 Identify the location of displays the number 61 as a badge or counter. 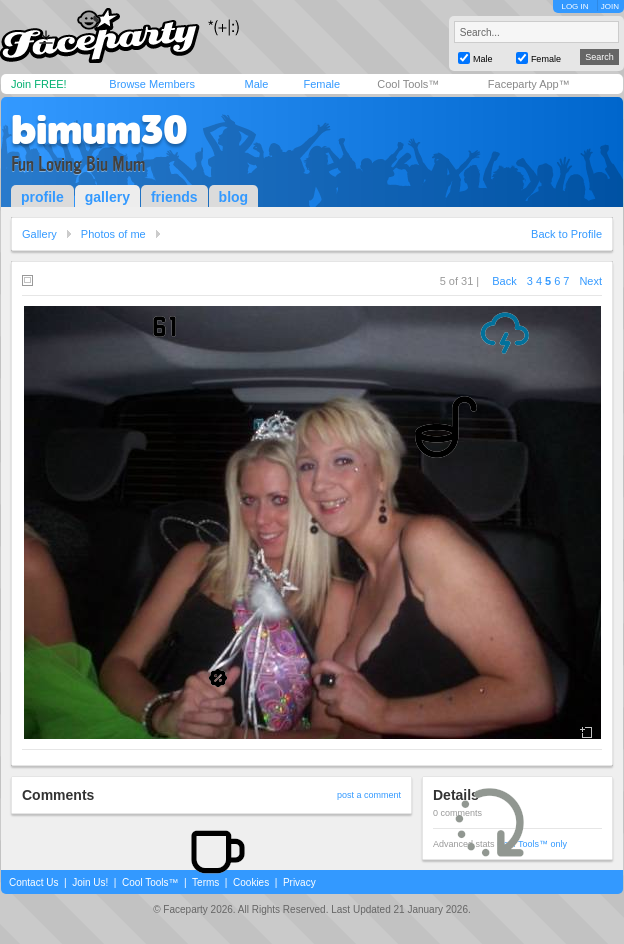
(165, 326).